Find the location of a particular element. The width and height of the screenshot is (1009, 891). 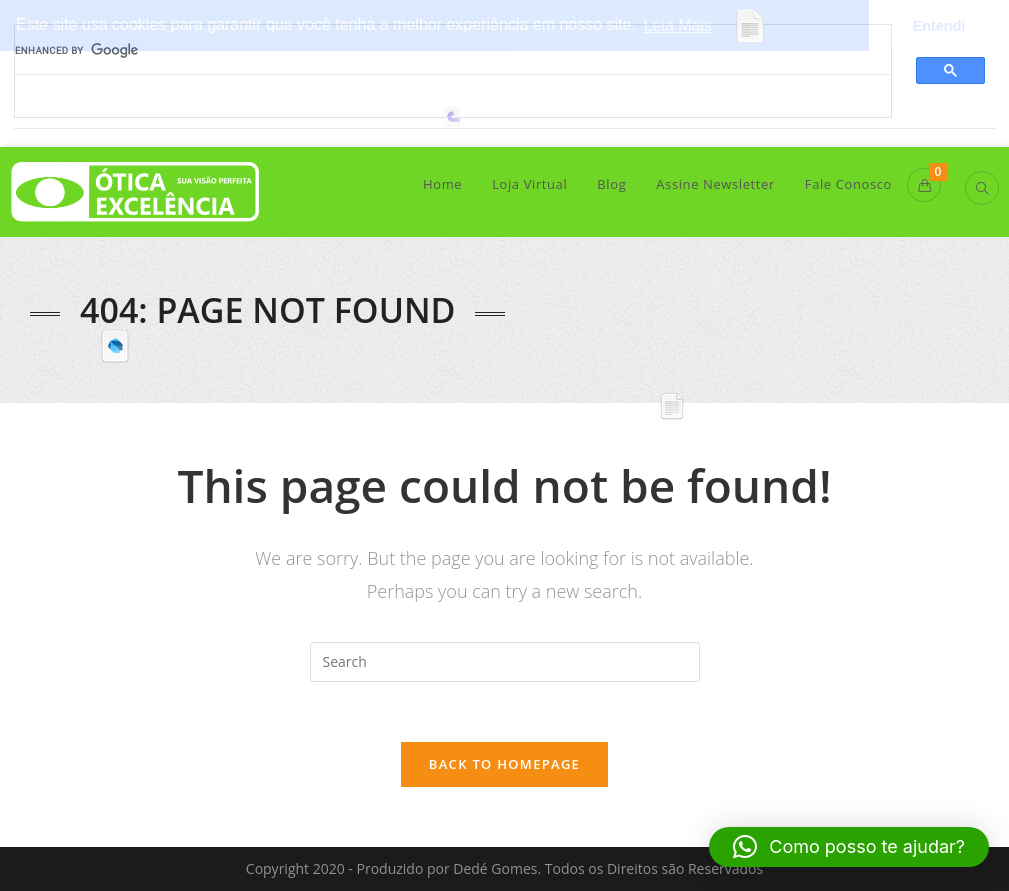

a configuration file associated with wine (windows compatibility layer) is located at coordinates (672, 406).